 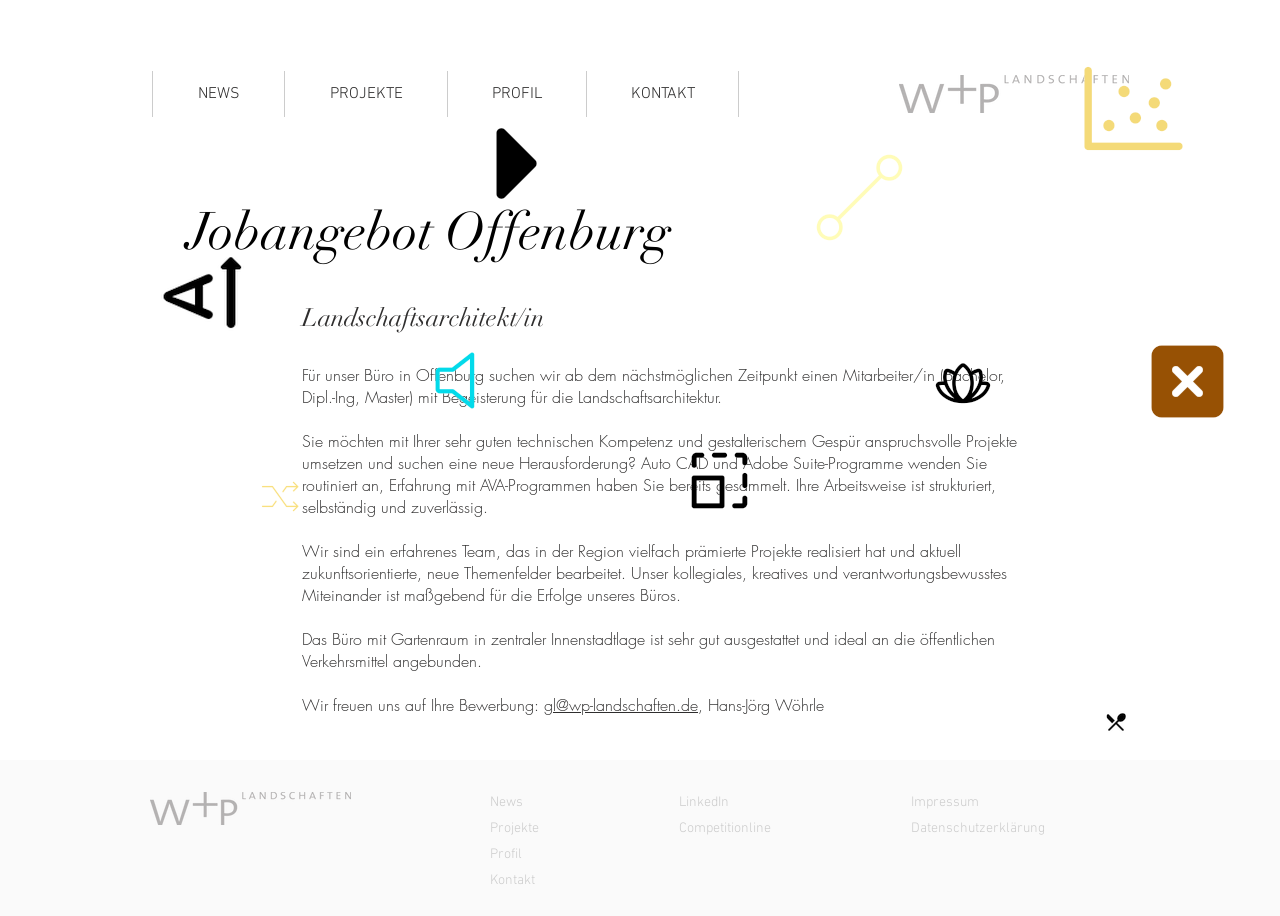 What do you see at coordinates (204, 292) in the screenshot?
I see `rotate text orientation upward` at bounding box center [204, 292].